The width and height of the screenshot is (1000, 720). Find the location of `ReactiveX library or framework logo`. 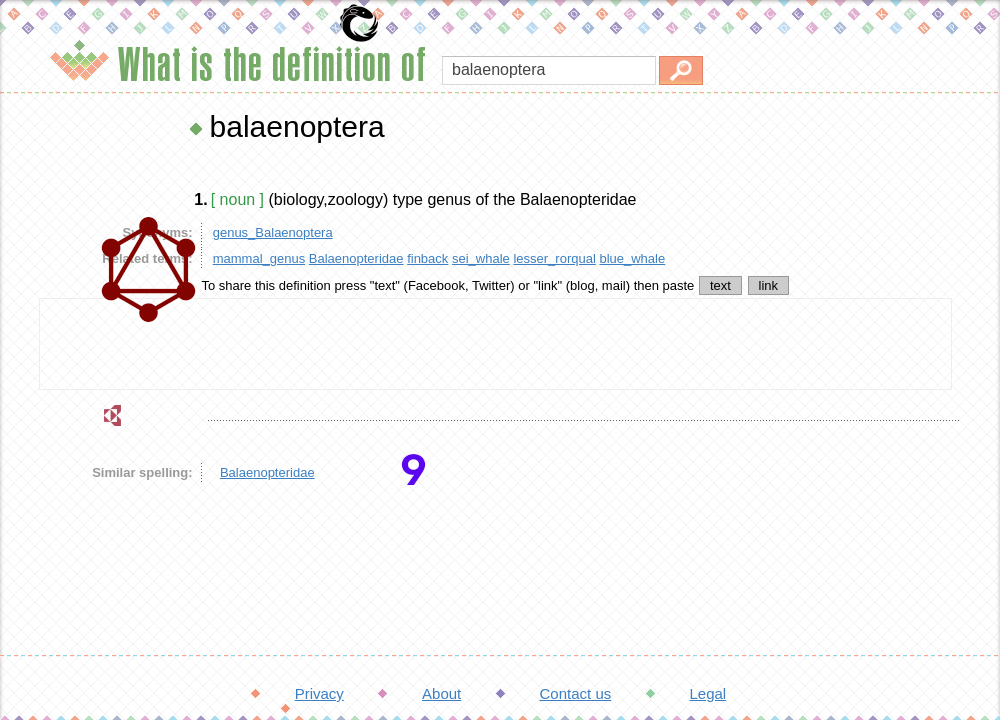

ReactiveX library or framework logo is located at coordinates (359, 23).